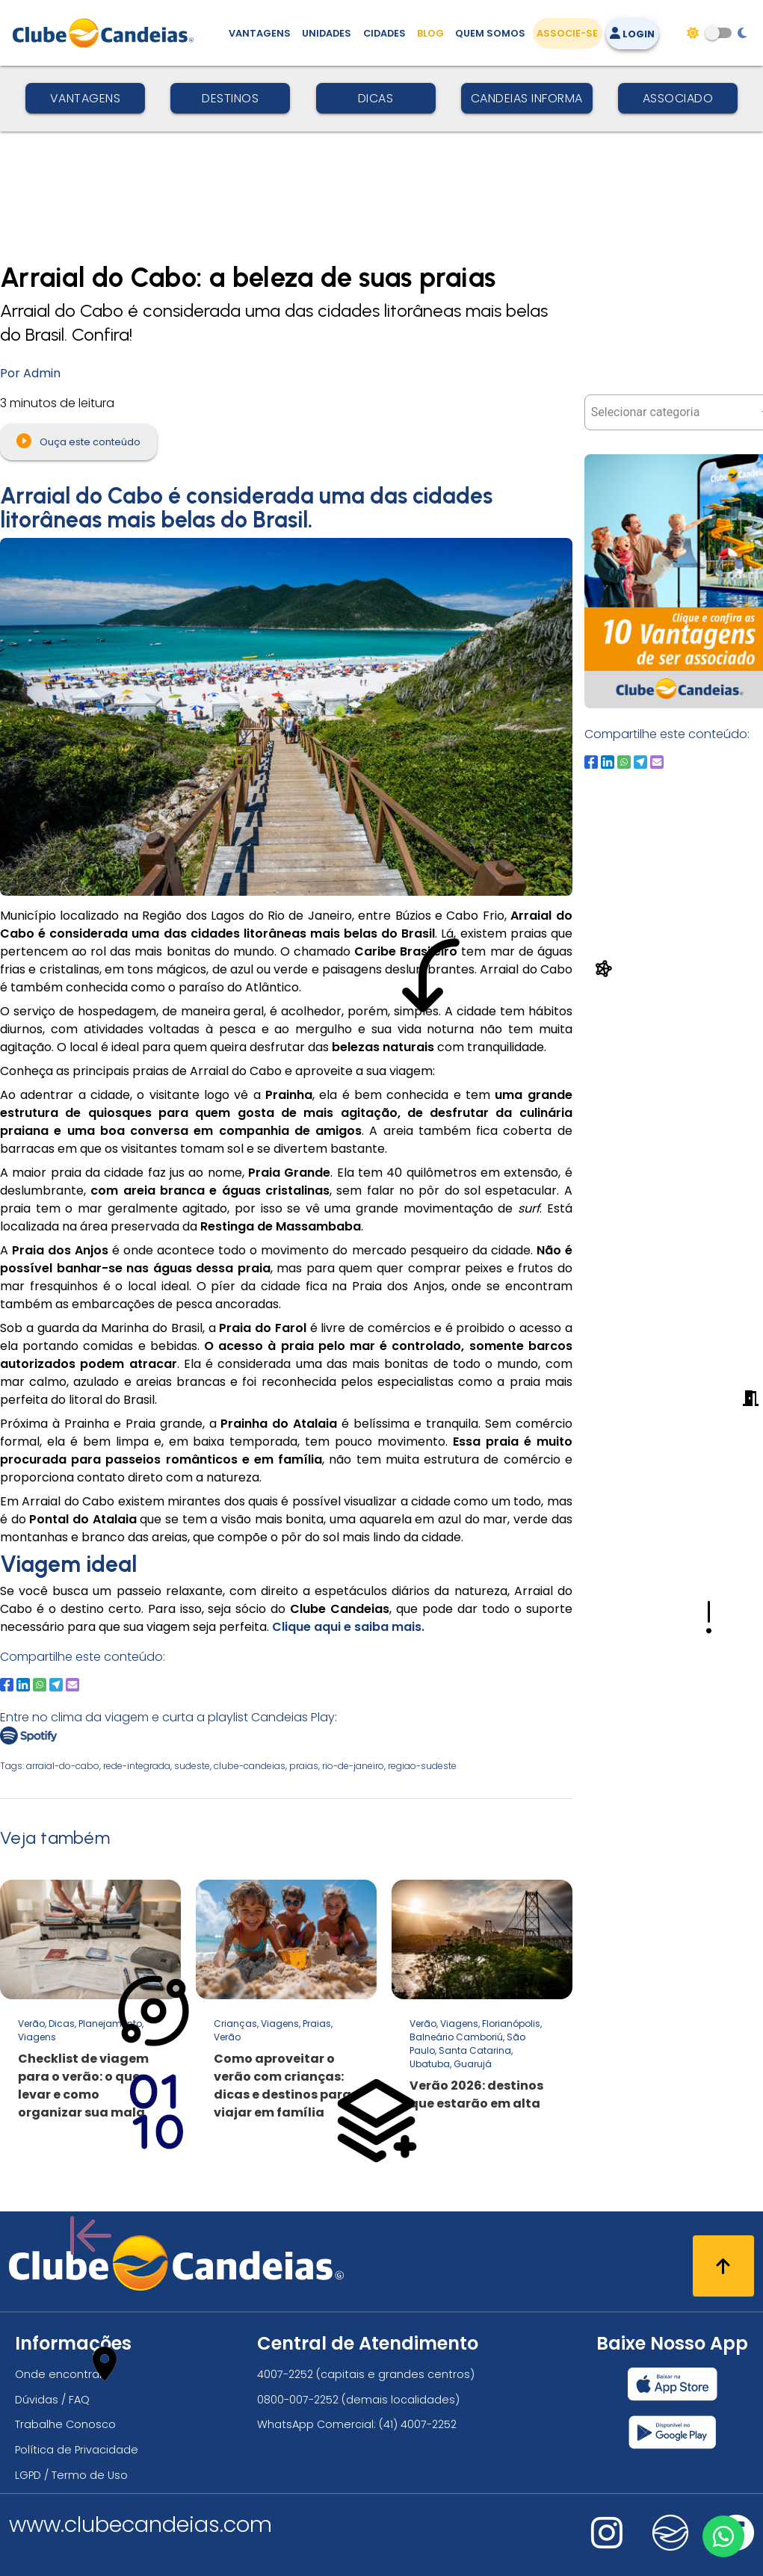 This screenshot has height=2576, width=763. I want to click on go back to the beginning, so click(90, 2235).